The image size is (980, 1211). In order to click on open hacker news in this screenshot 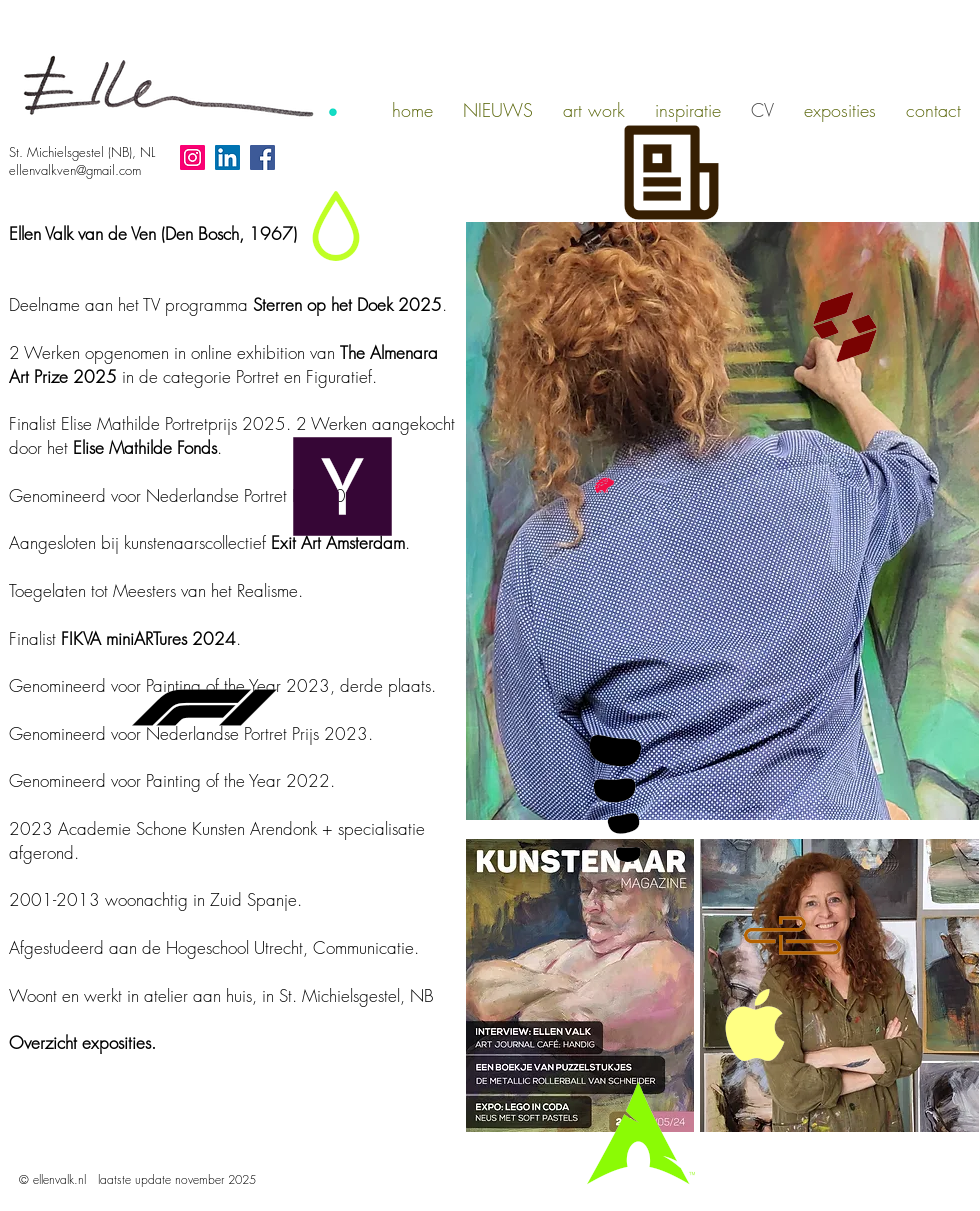, I will do `click(342, 486)`.